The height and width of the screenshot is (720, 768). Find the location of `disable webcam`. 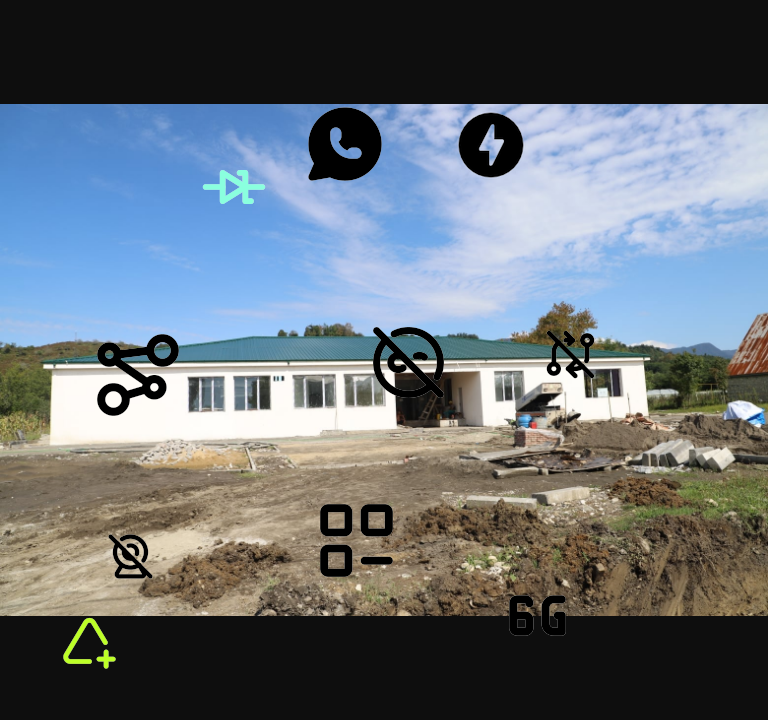

disable webcam is located at coordinates (130, 556).